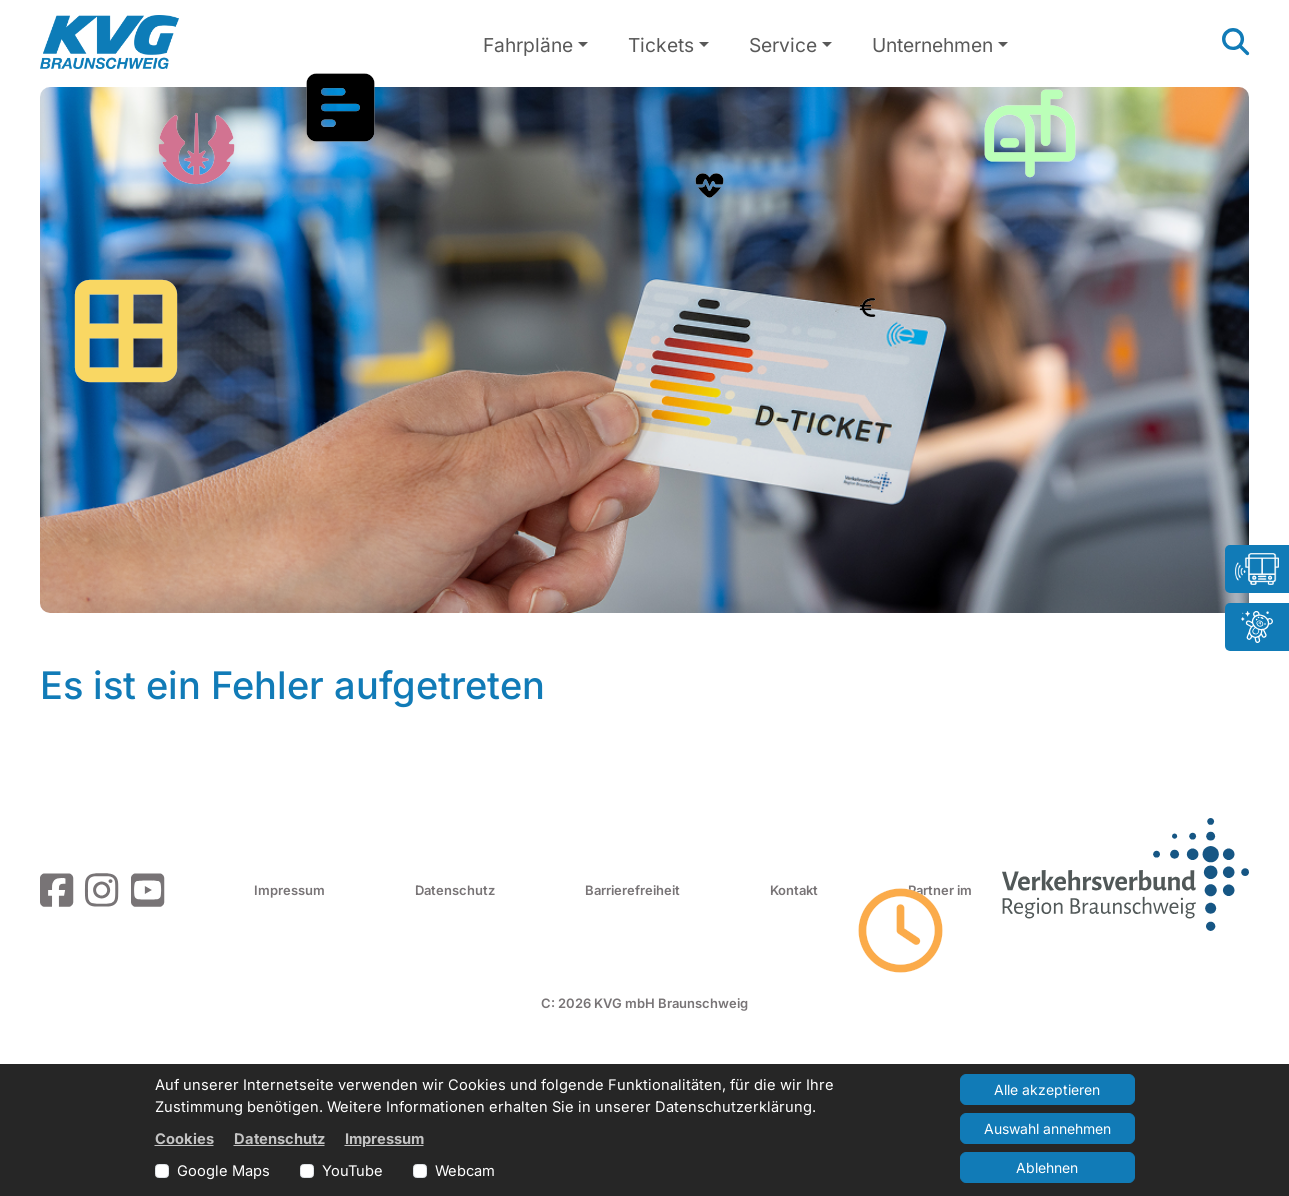 The image size is (1289, 1196). What do you see at coordinates (196, 148) in the screenshot?
I see `indicates Jedi Order affiliation or Star Wars themed content` at bounding box center [196, 148].